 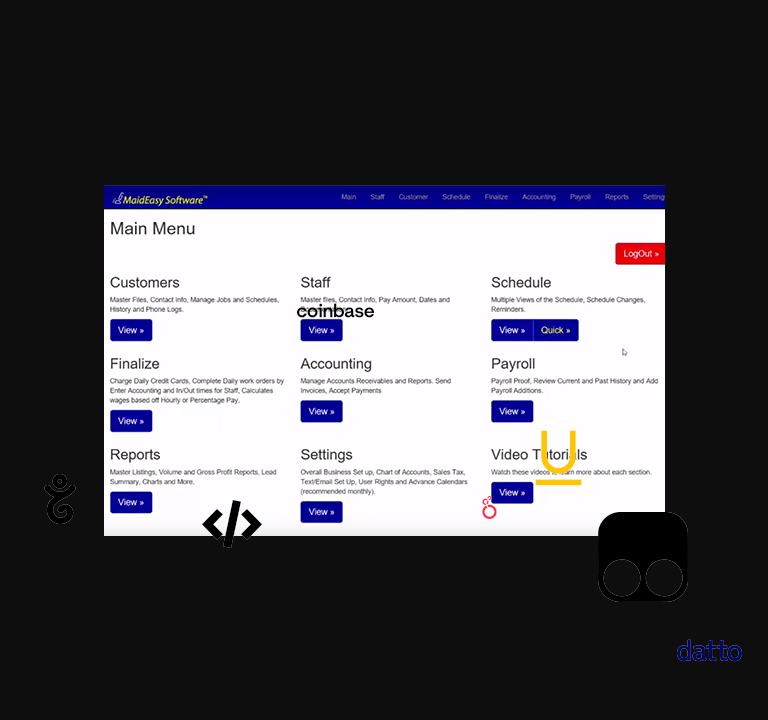 What do you see at coordinates (60, 499) in the screenshot?
I see `link to Gandi domain registrar services` at bounding box center [60, 499].